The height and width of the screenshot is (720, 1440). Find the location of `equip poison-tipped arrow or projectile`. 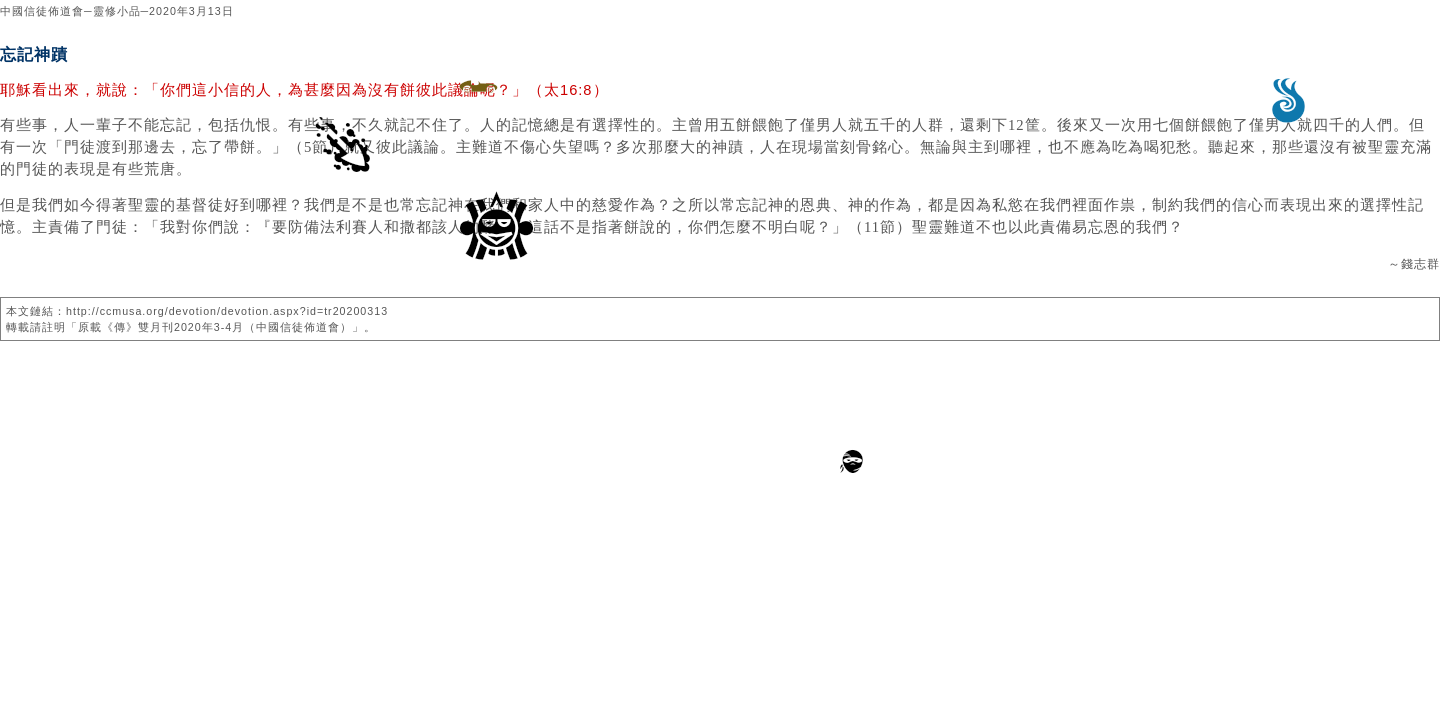

equip poison-tipped arrow or projectile is located at coordinates (342, 144).